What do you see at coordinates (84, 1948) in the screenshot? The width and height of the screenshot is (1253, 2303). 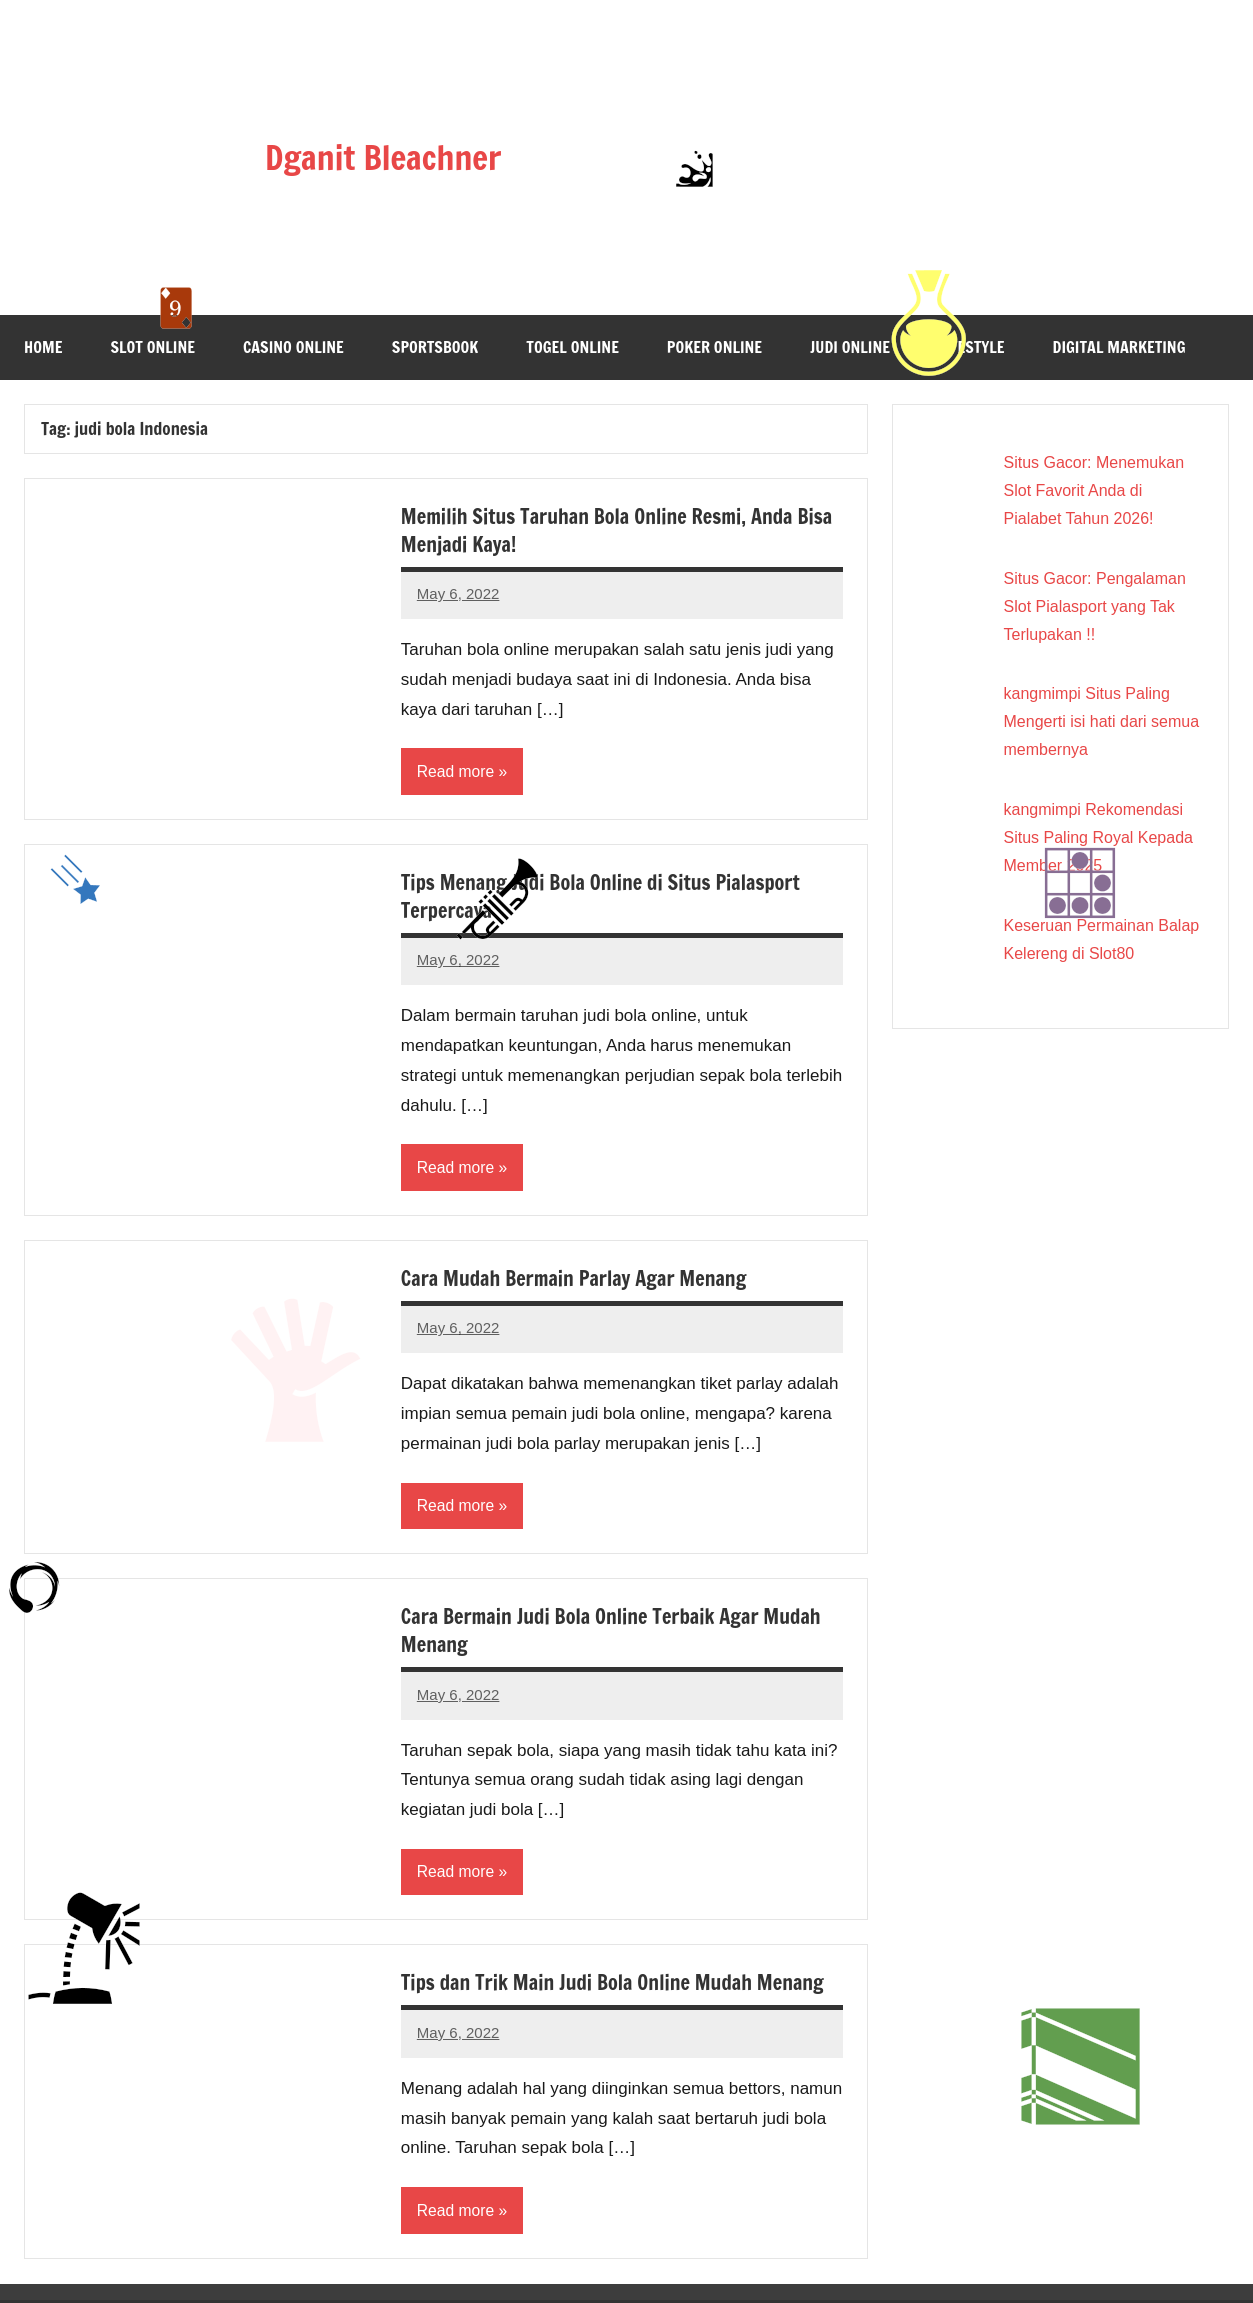 I see `toggle desk lamp or reading light` at bounding box center [84, 1948].